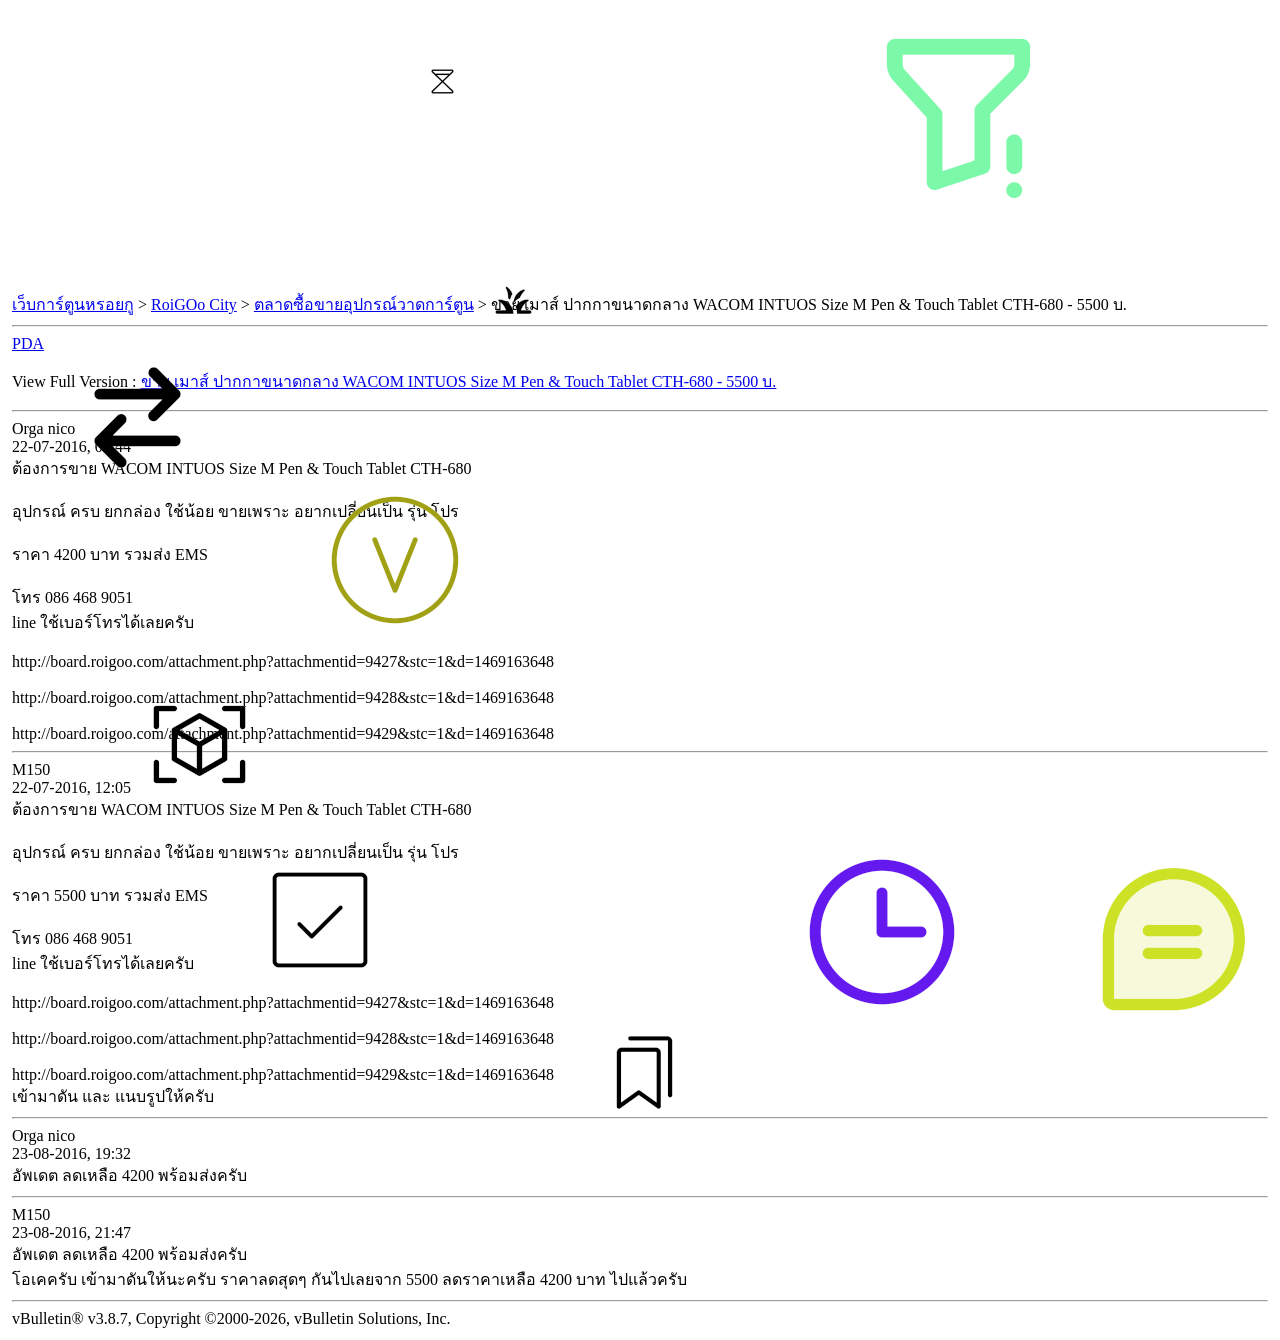  I want to click on open chat or messaging, so click(1171, 942).